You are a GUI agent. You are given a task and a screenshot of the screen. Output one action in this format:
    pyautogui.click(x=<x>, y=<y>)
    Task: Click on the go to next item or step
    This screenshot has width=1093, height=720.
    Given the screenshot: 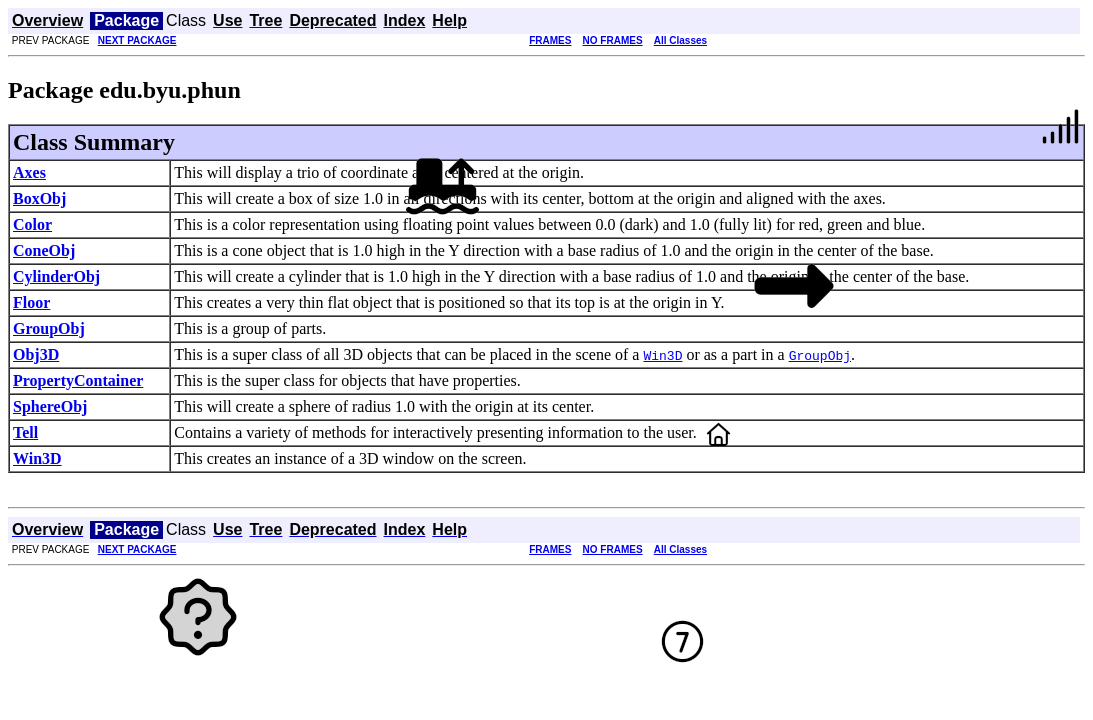 What is the action you would take?
    pyautogui.click(x=794, y=286)
    